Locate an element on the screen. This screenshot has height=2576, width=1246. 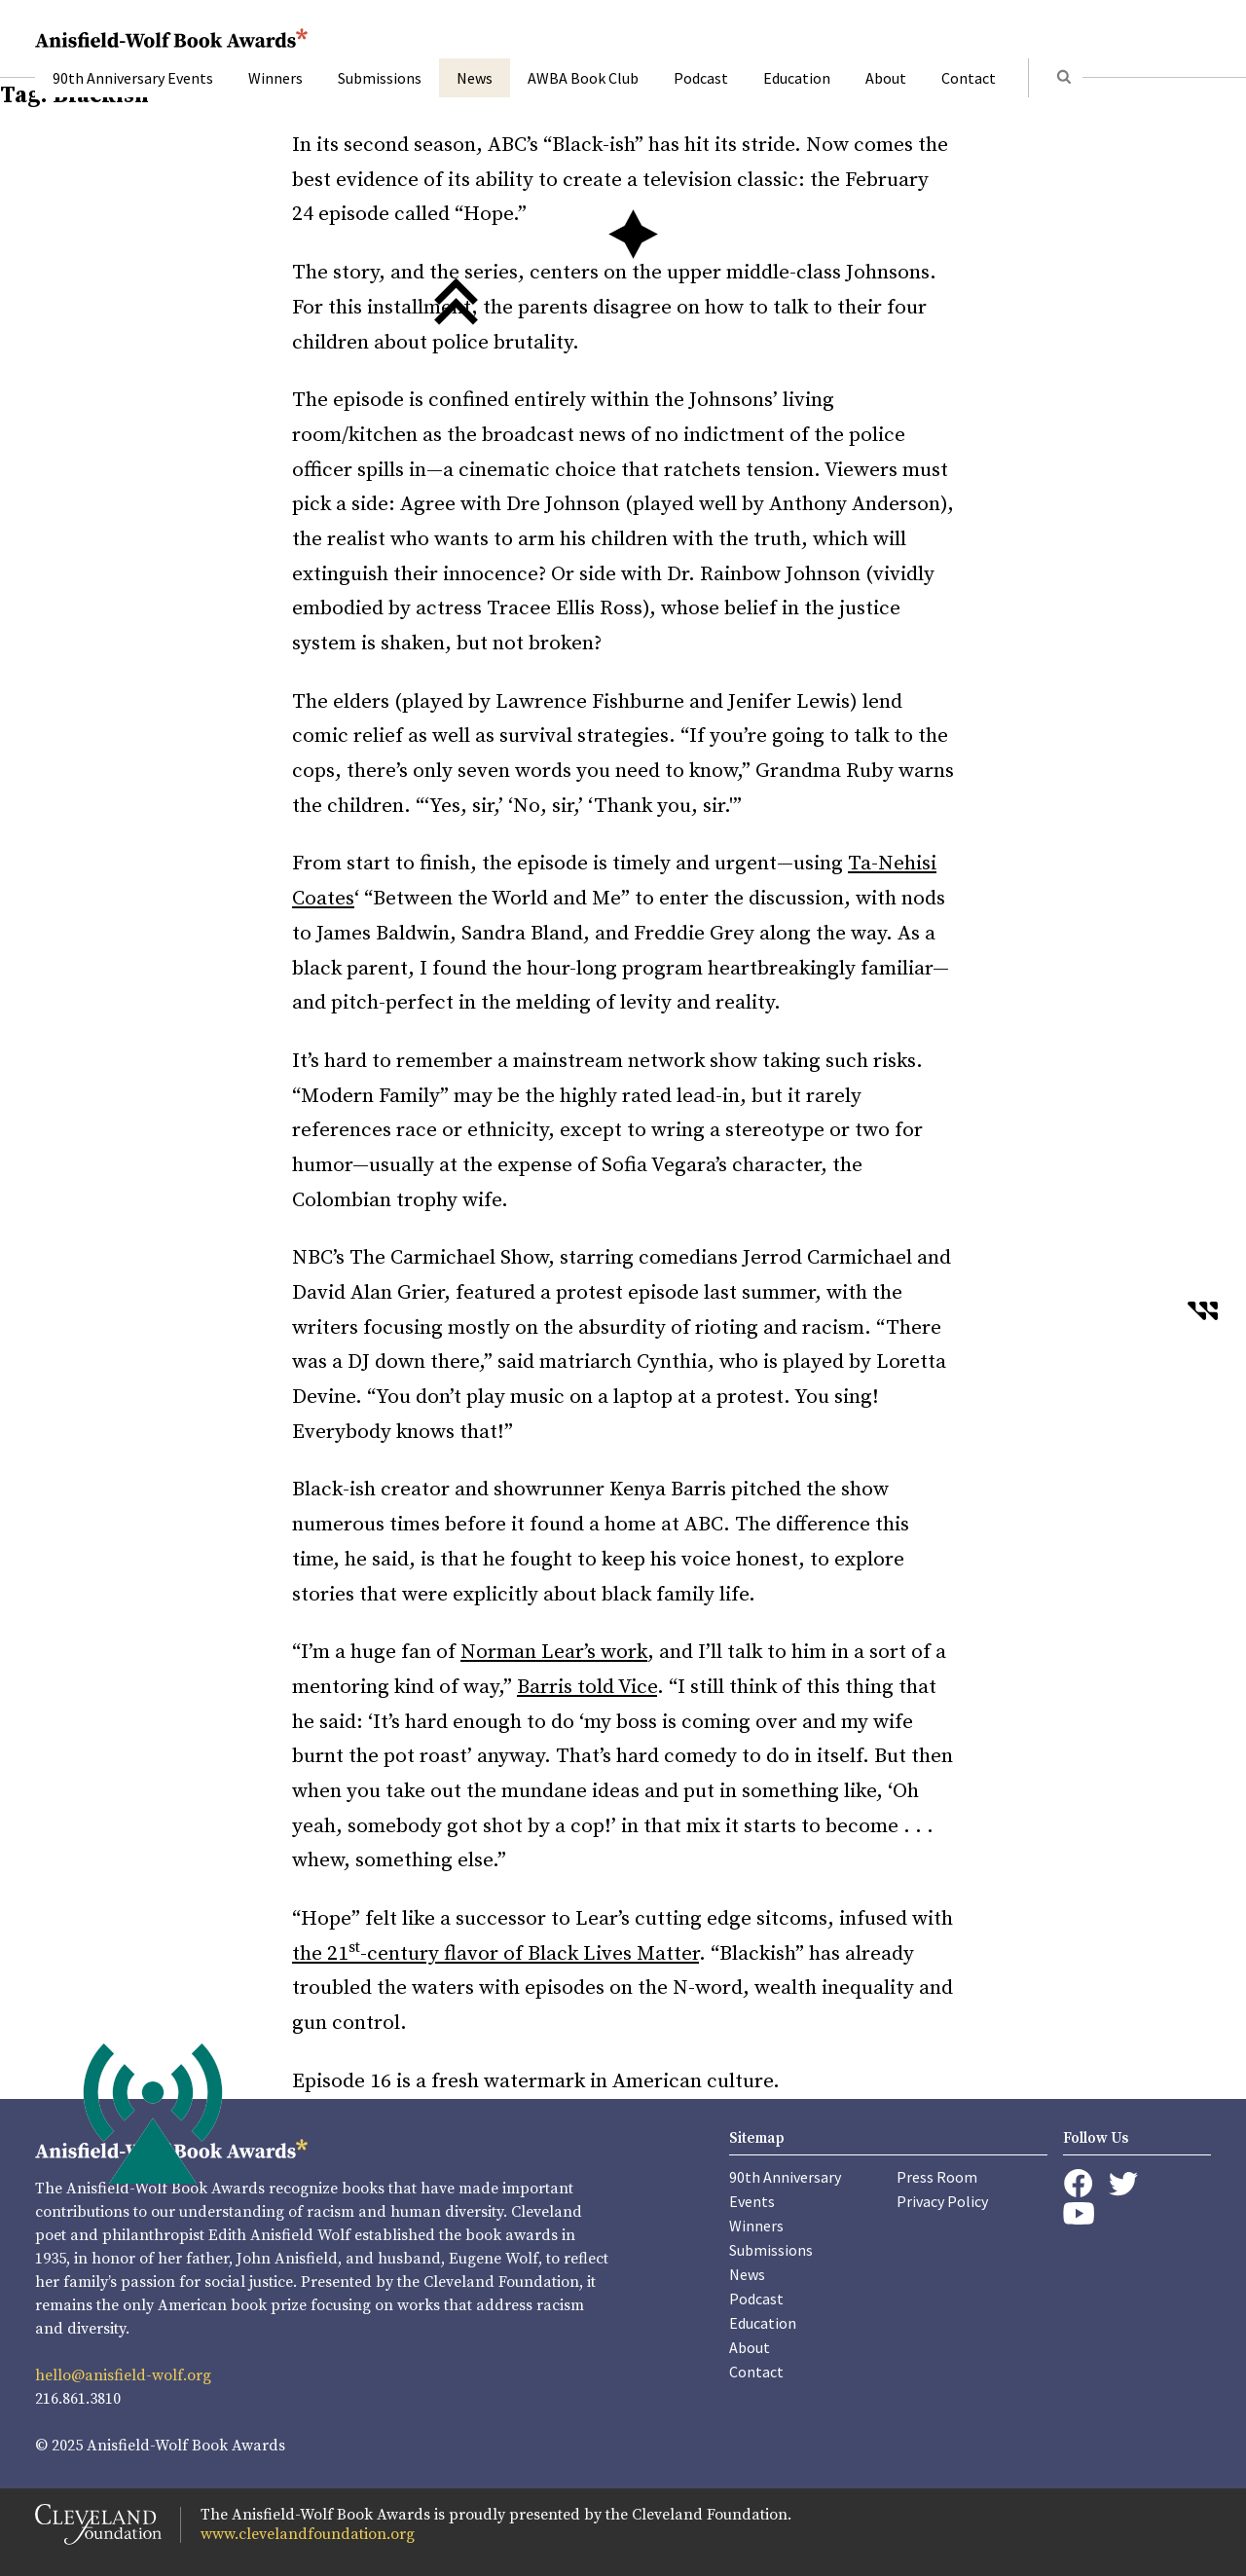
western digital brand logo is located at coordinates (1202, 1310).